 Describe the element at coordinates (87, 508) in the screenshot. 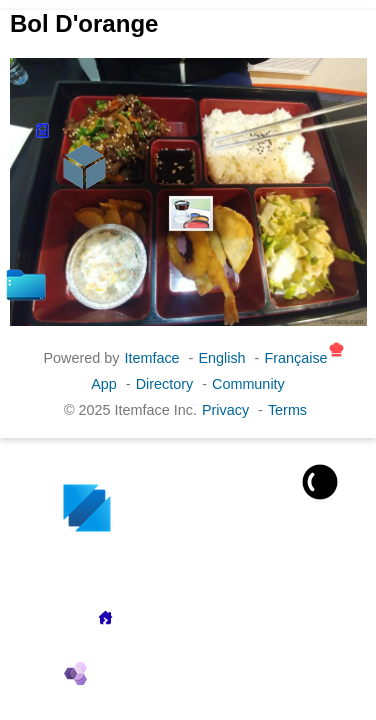

I see `open internal company application` at that location.